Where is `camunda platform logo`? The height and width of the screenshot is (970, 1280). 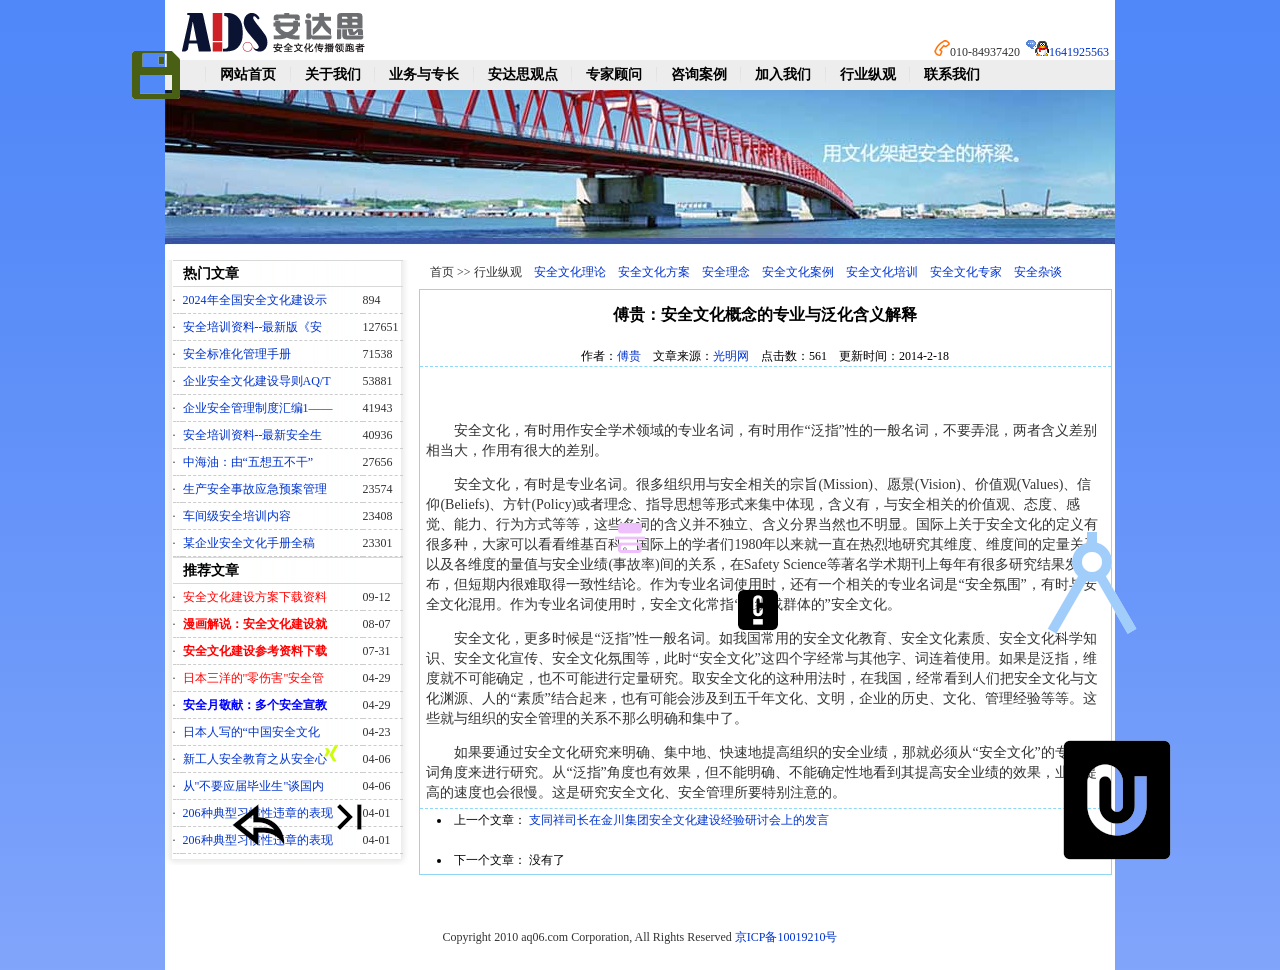 camunda platform logo is located at coordinates (758, 610).